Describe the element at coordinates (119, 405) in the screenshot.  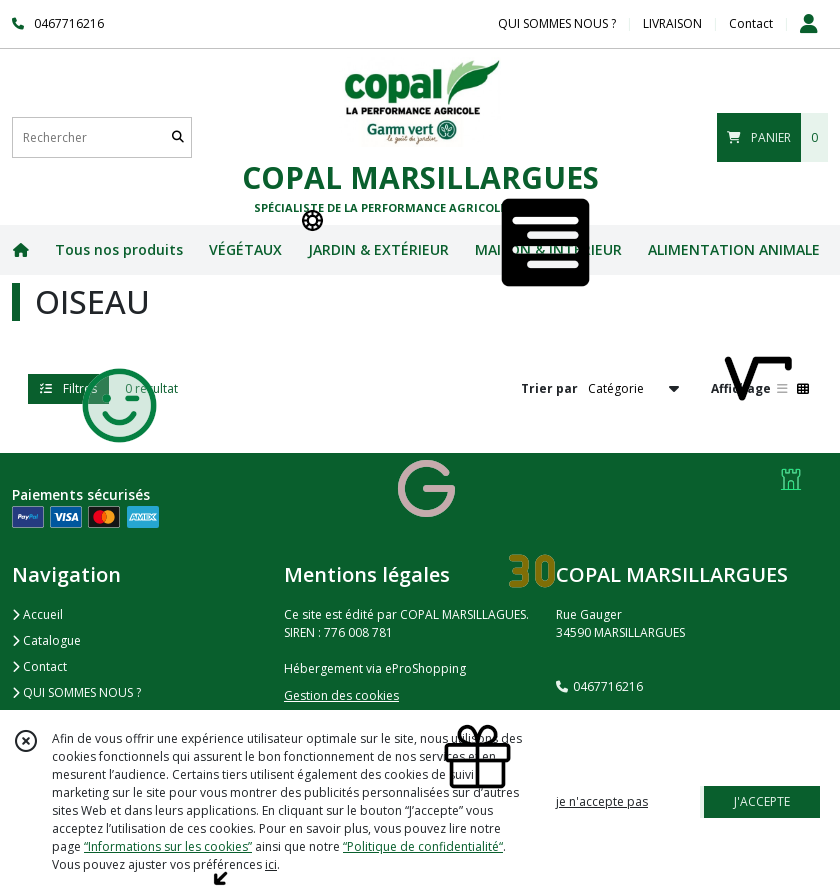
I see `insert a winking emoji or emoticon` at that location.